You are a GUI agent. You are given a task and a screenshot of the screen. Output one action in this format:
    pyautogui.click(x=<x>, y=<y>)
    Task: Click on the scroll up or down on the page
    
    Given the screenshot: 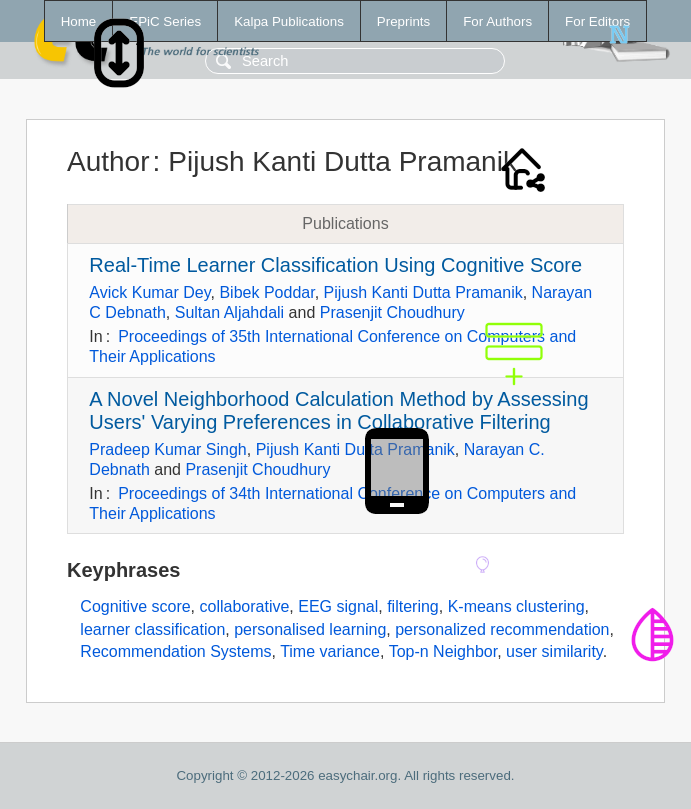 What is the action you would take?
    pyautogui.click(x=119, y=53)
    